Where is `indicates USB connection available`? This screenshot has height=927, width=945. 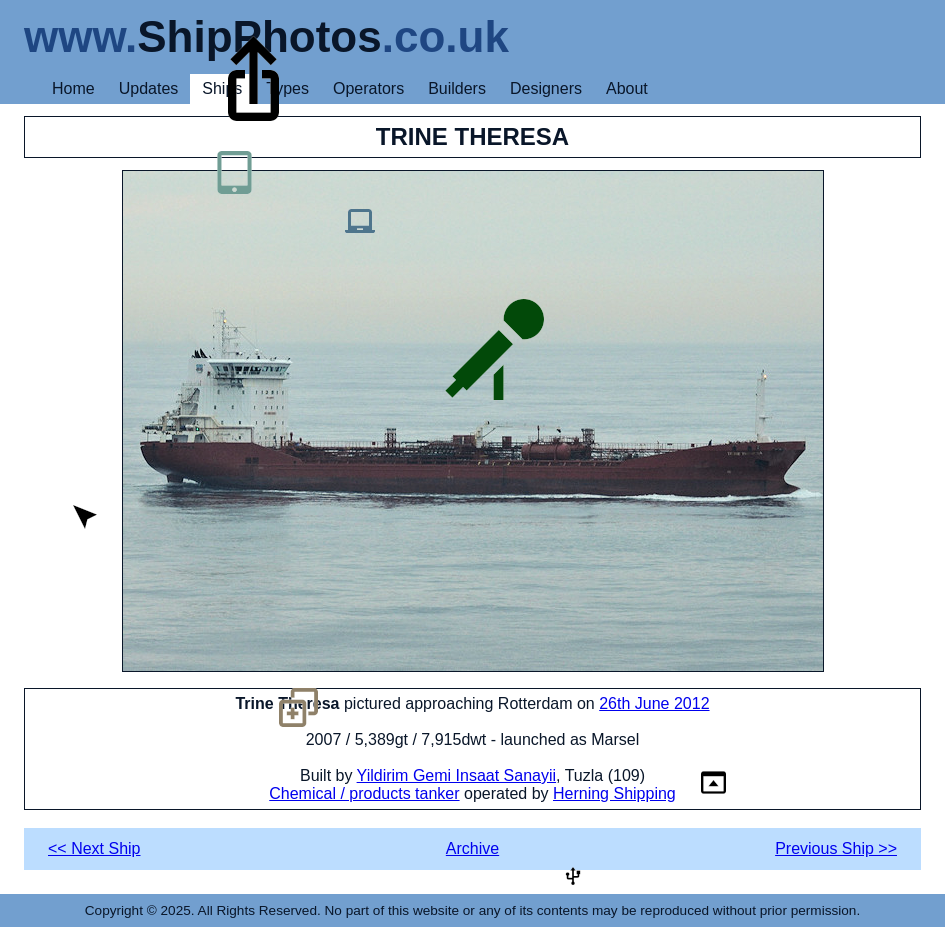 indicates USB connection available is located at coordinates (573, 876).